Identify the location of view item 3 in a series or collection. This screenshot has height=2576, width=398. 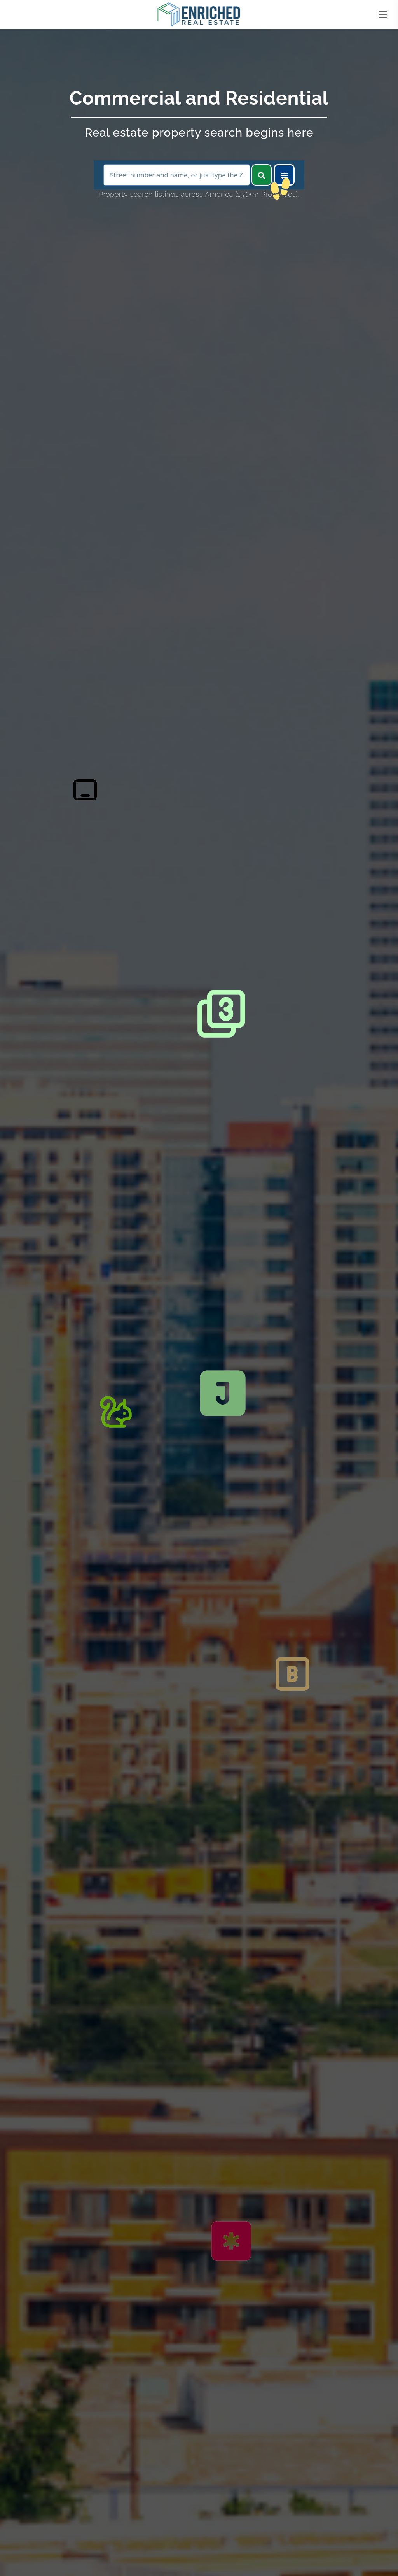
(221, 1014).